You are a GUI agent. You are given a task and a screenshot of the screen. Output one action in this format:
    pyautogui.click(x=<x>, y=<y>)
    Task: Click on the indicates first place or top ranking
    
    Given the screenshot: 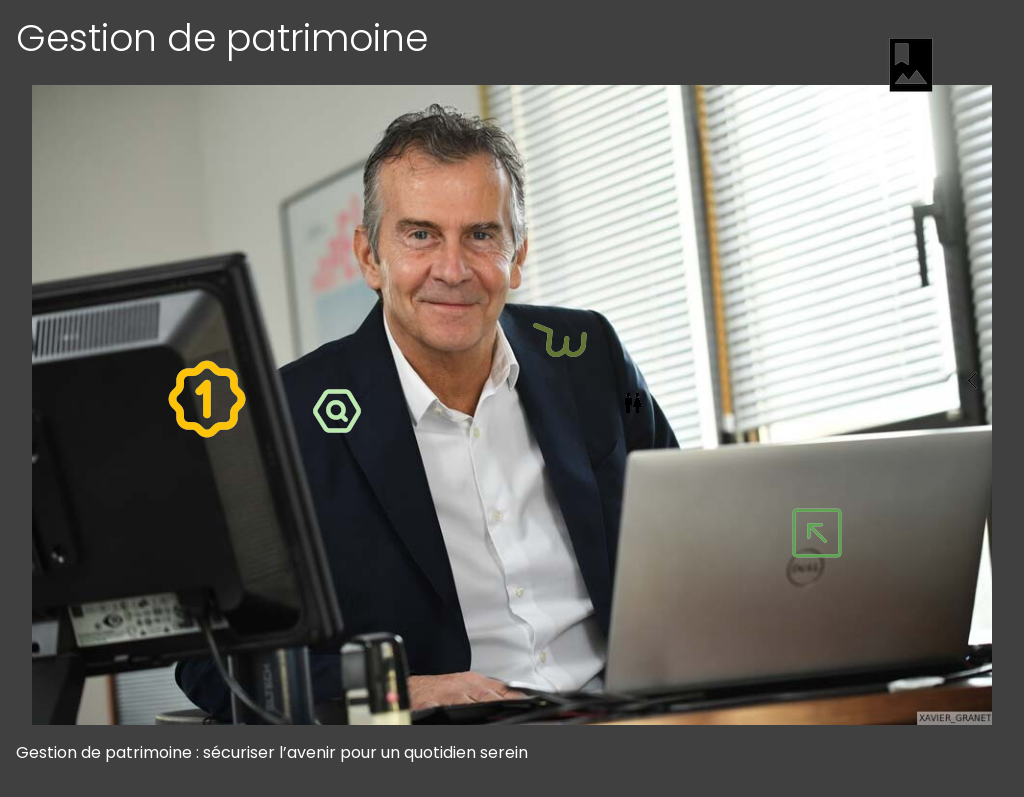 What is the action you would take?
    pyautogui.click(x=207, y=399)
    